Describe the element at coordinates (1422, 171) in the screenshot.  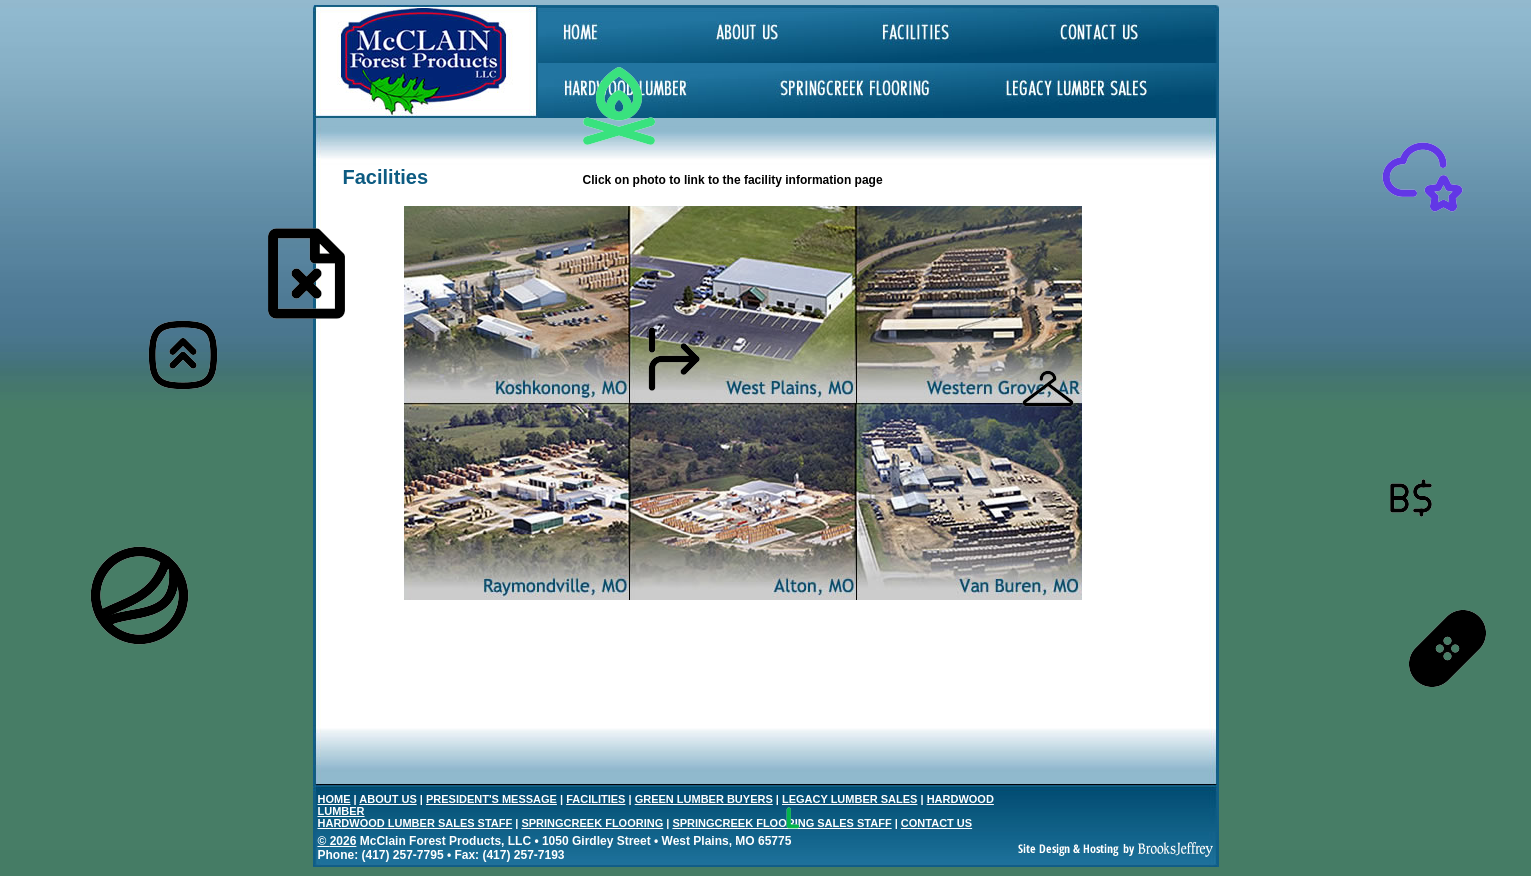
I see `mark cloud content as favorite` at that location.